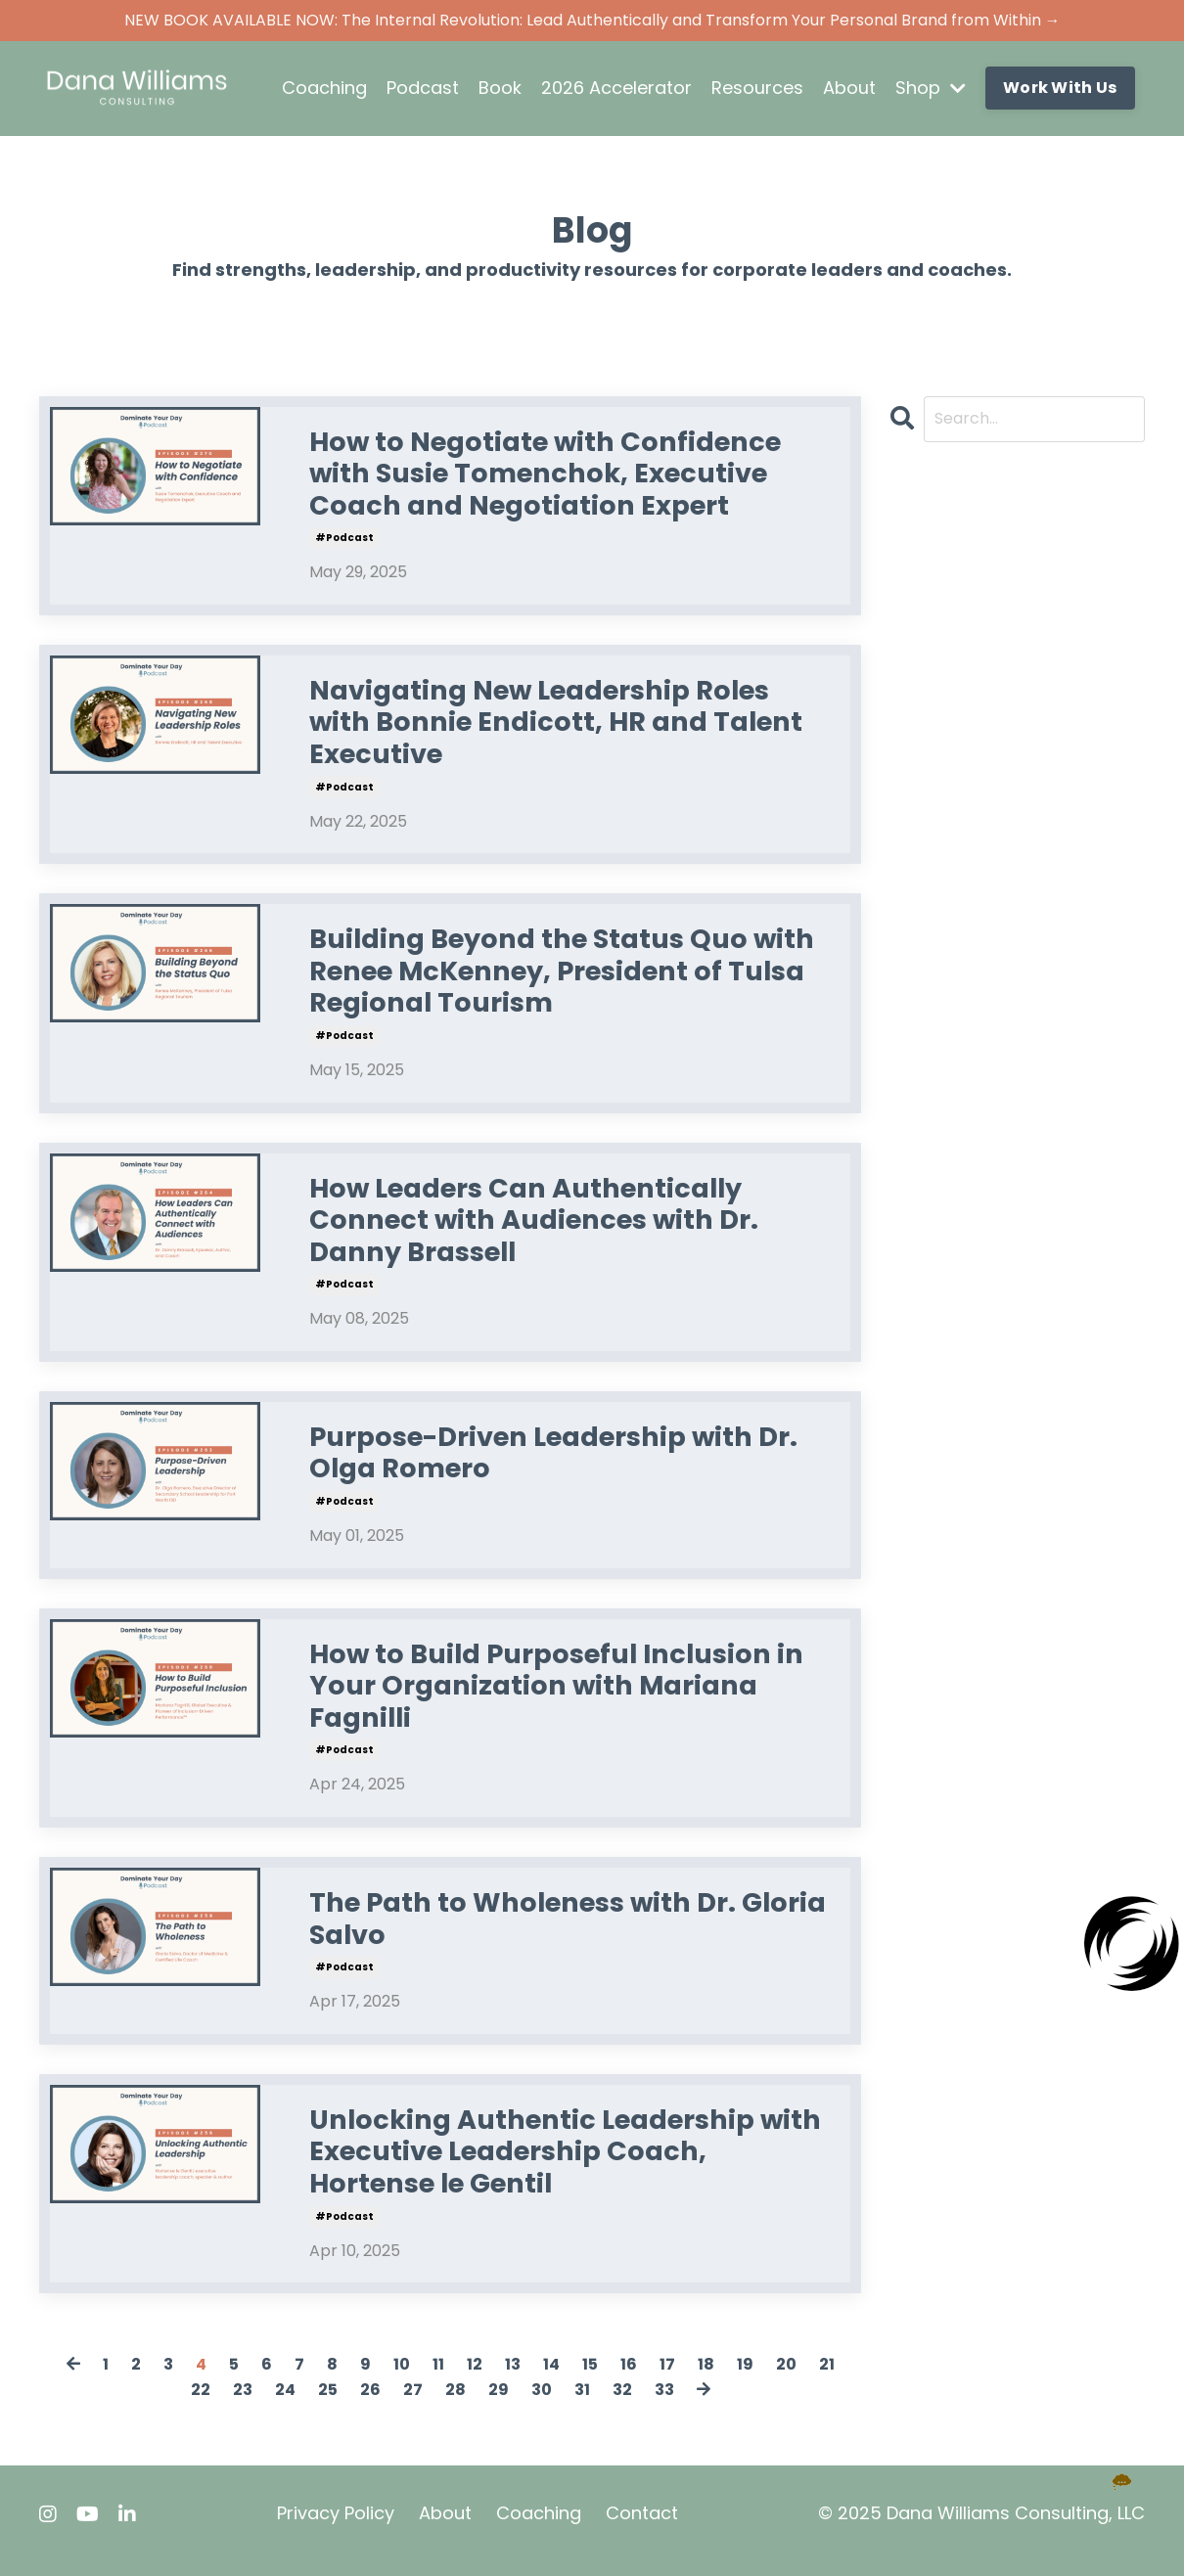 This screenshot has width=1184, height=2576. I want to click on indicates thinking or processing in progress, so click(1121, 2481).